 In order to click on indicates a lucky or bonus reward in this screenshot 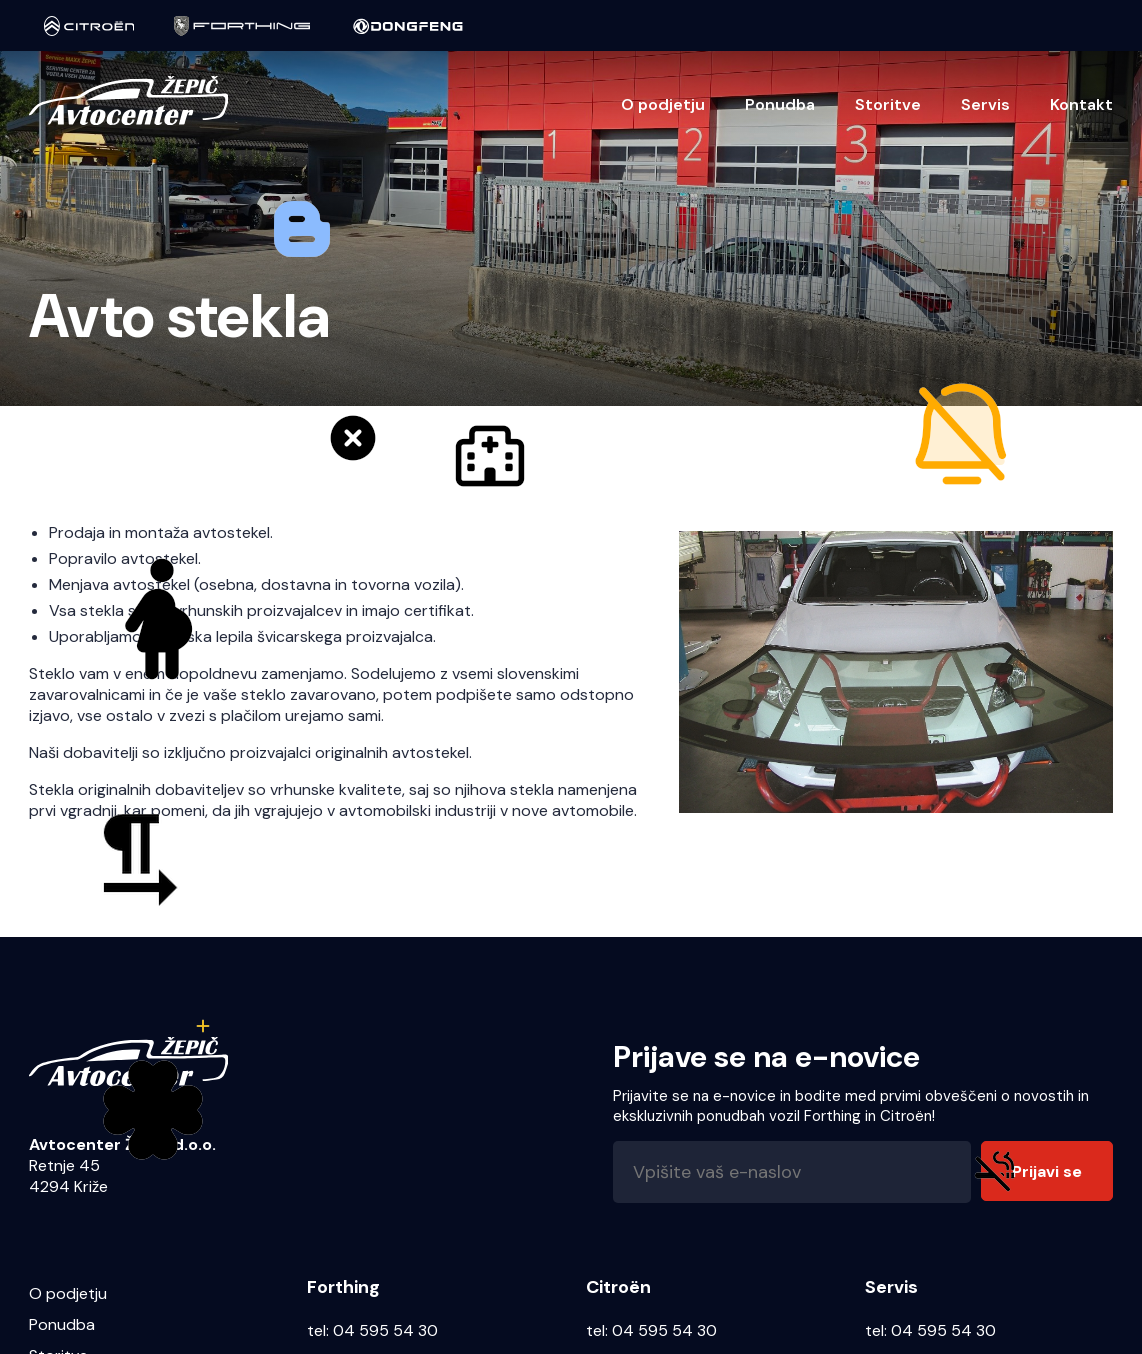, I will do `click(153, 1110)`.